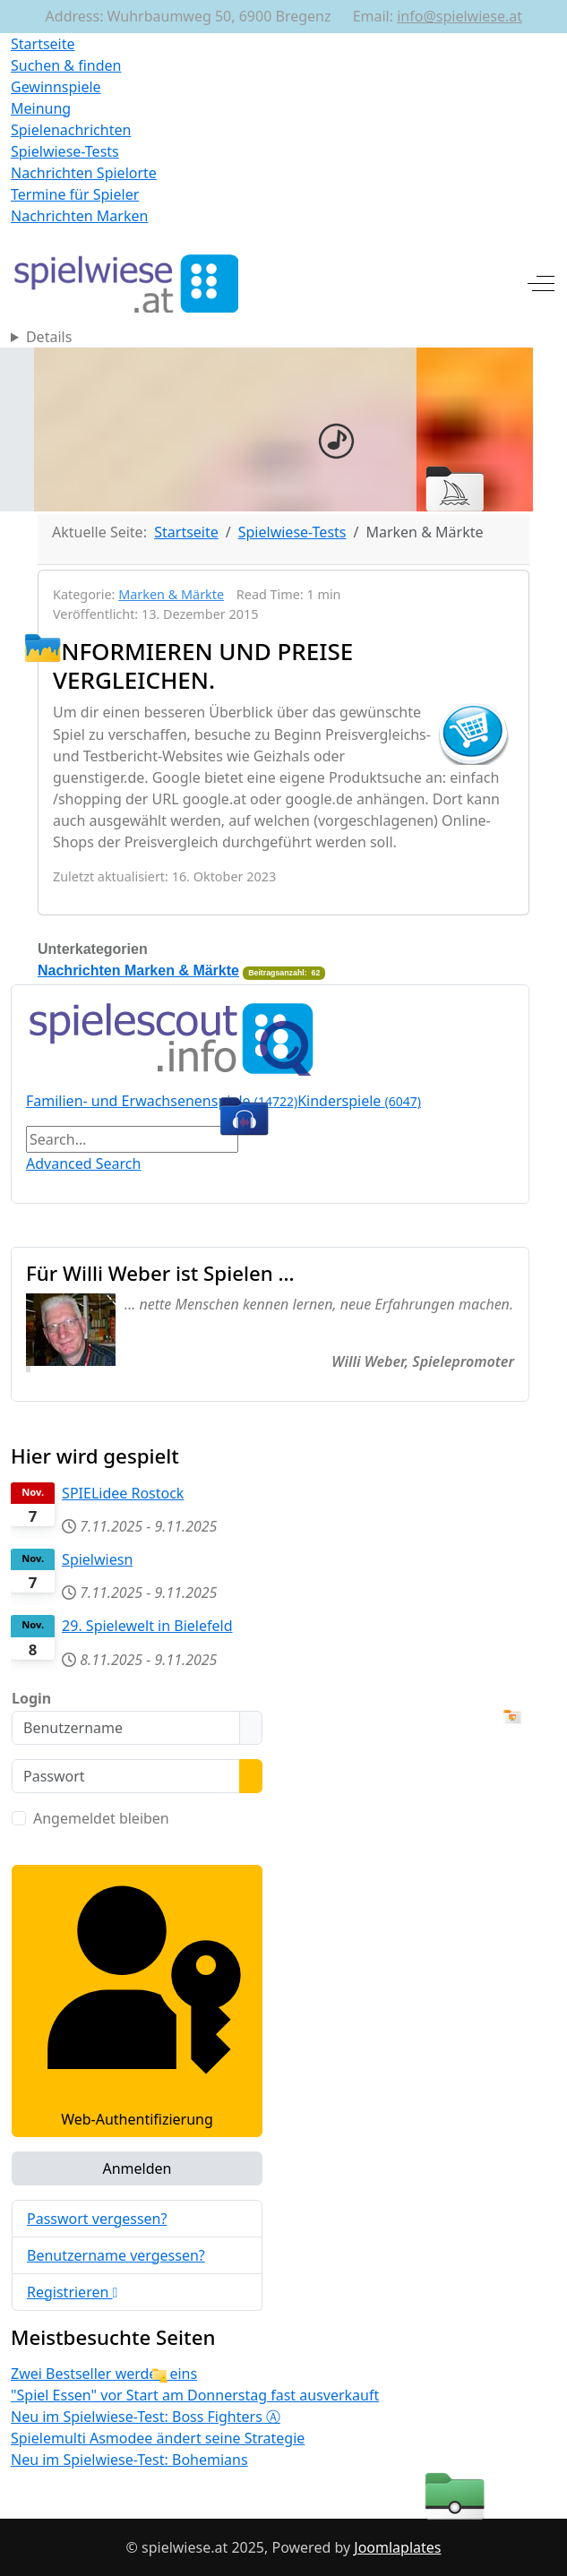 This screenshot has height=2576, width=567. What do you see at coordinates (336, 441) in the screenshot?
I see `open cantata music player` at bounding box center [336, 441].